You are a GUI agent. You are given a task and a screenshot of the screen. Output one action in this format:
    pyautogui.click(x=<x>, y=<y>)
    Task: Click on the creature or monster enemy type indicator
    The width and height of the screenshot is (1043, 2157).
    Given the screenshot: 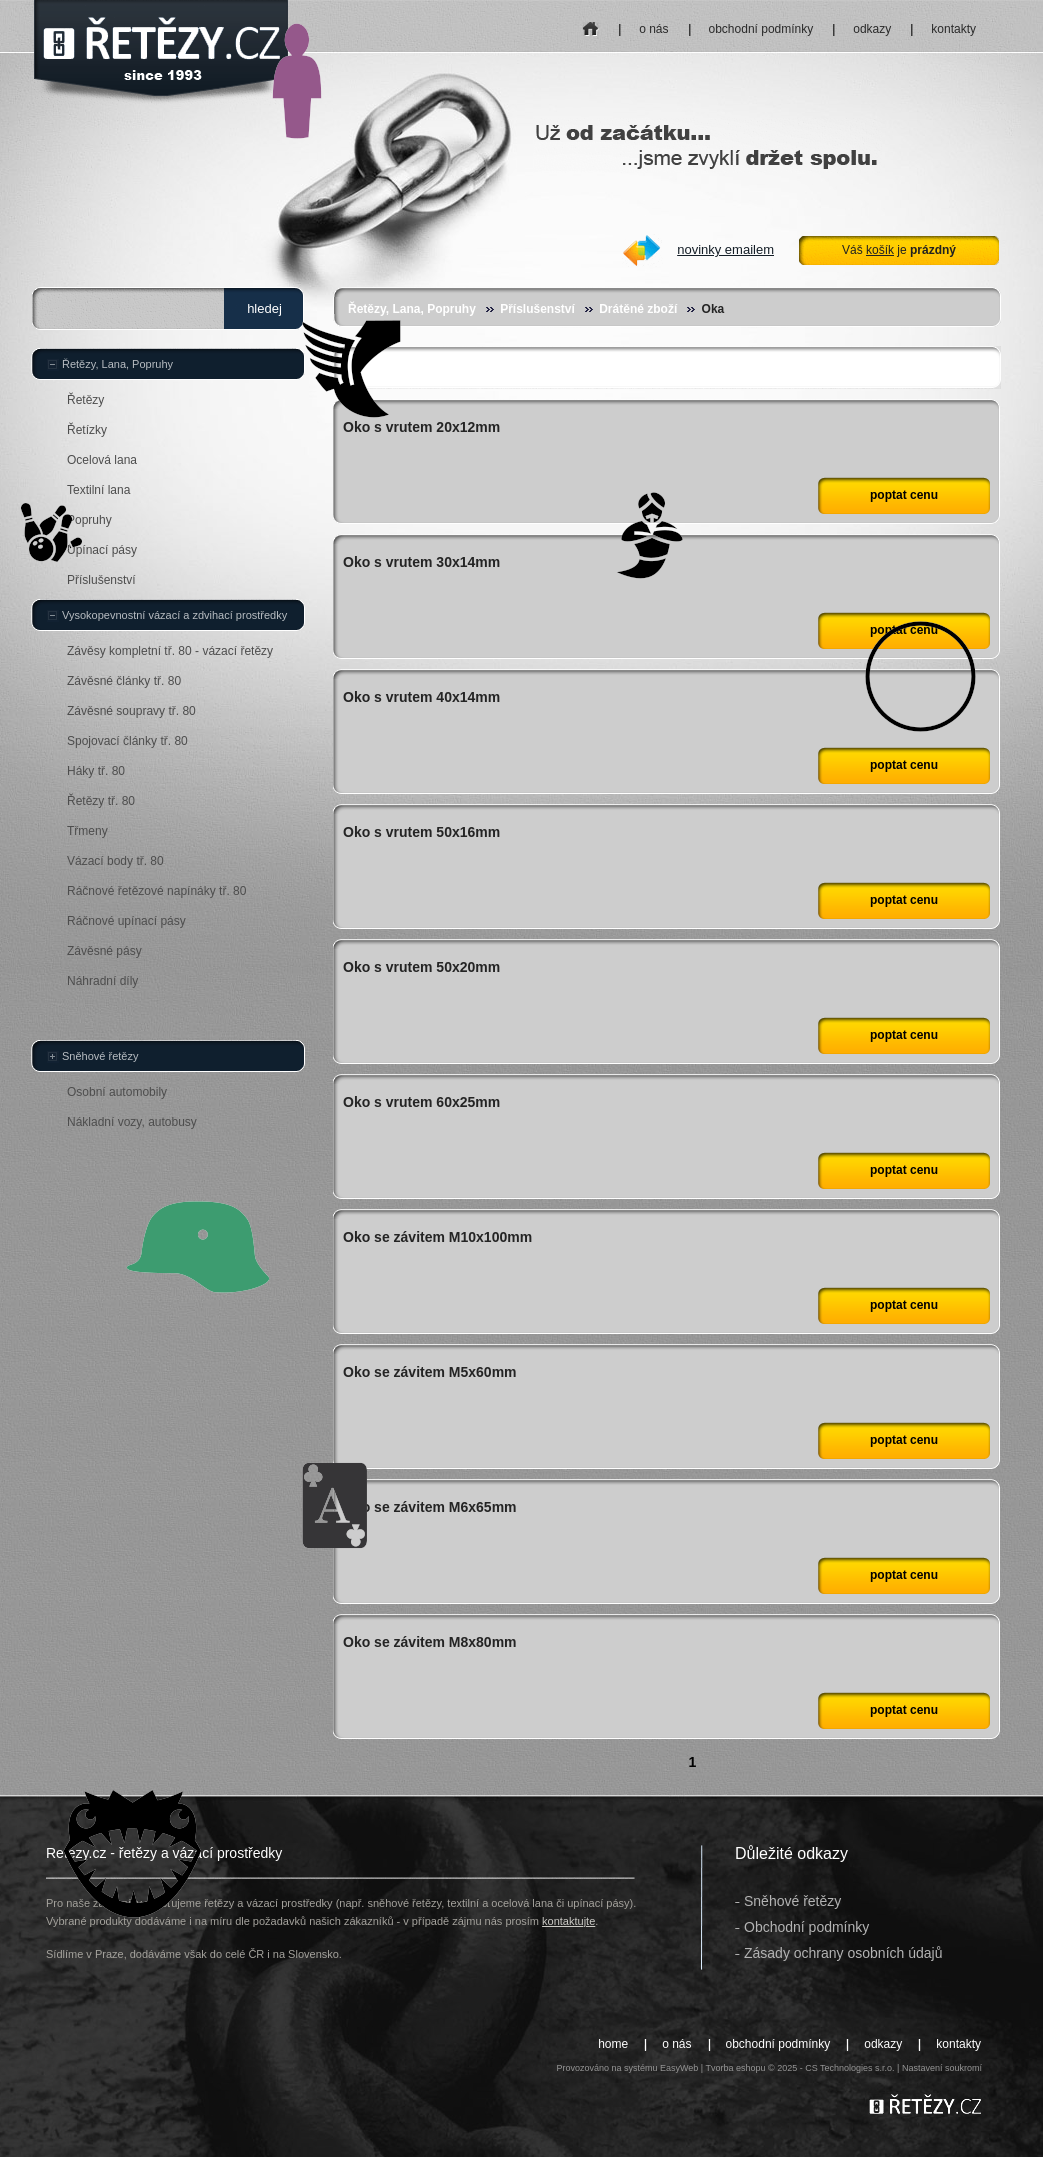 What is the action you would take?
    pyautogui.click(x=132, y=1851)
    